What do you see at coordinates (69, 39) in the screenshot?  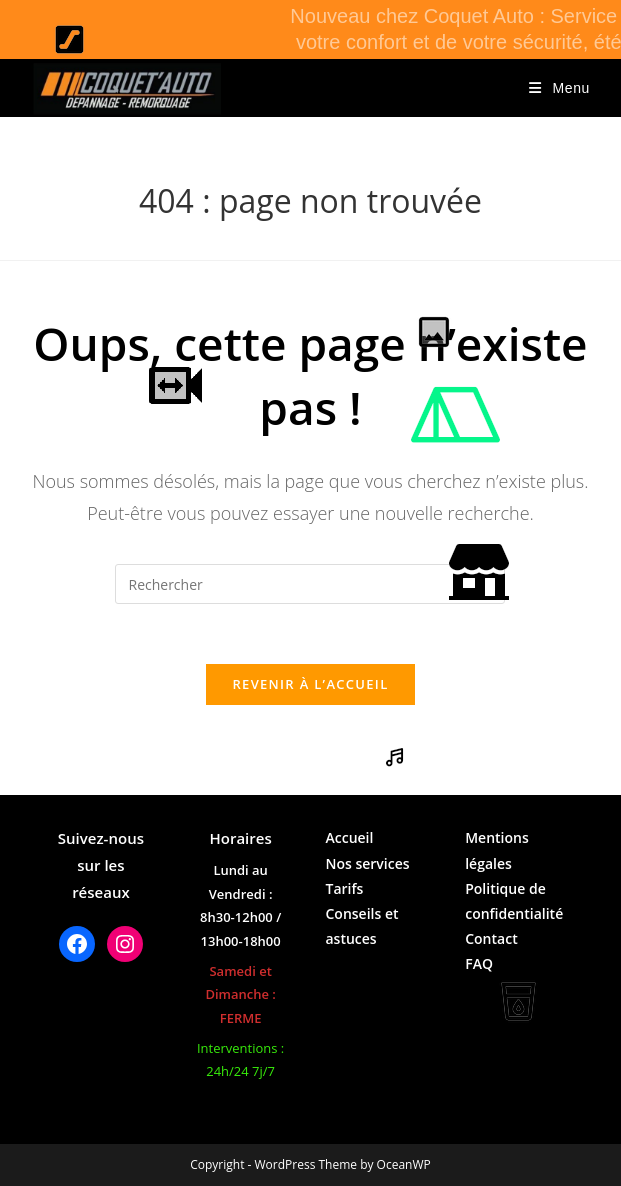 I see `indicates escalator access nearby` at bounding box center [69, 39].